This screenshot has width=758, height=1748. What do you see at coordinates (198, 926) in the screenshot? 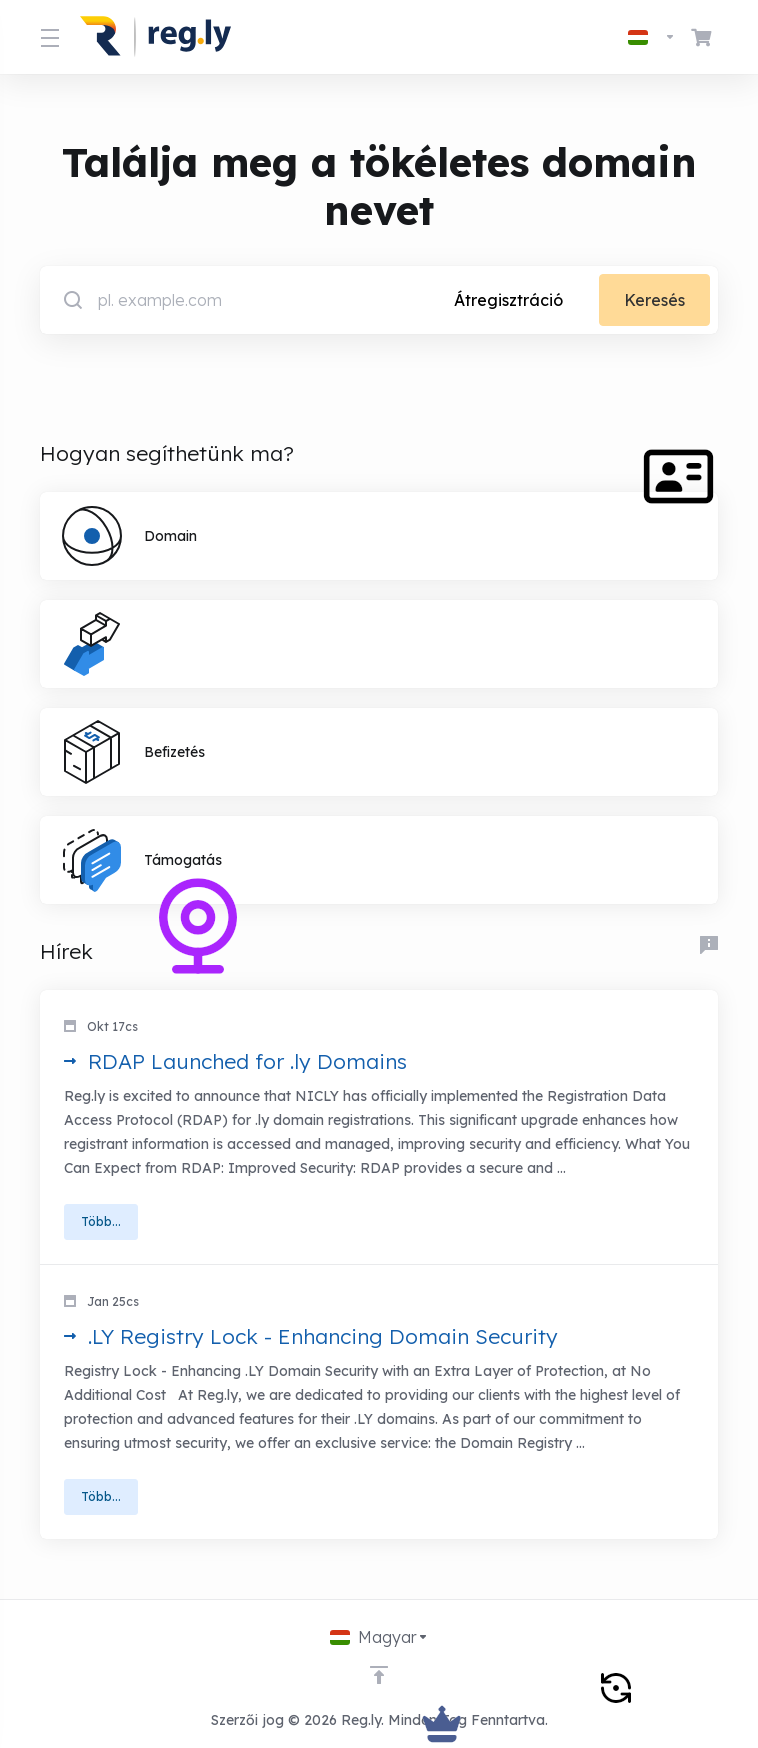
I see `access webcam or camera settings` at bounding box center [198, 926].